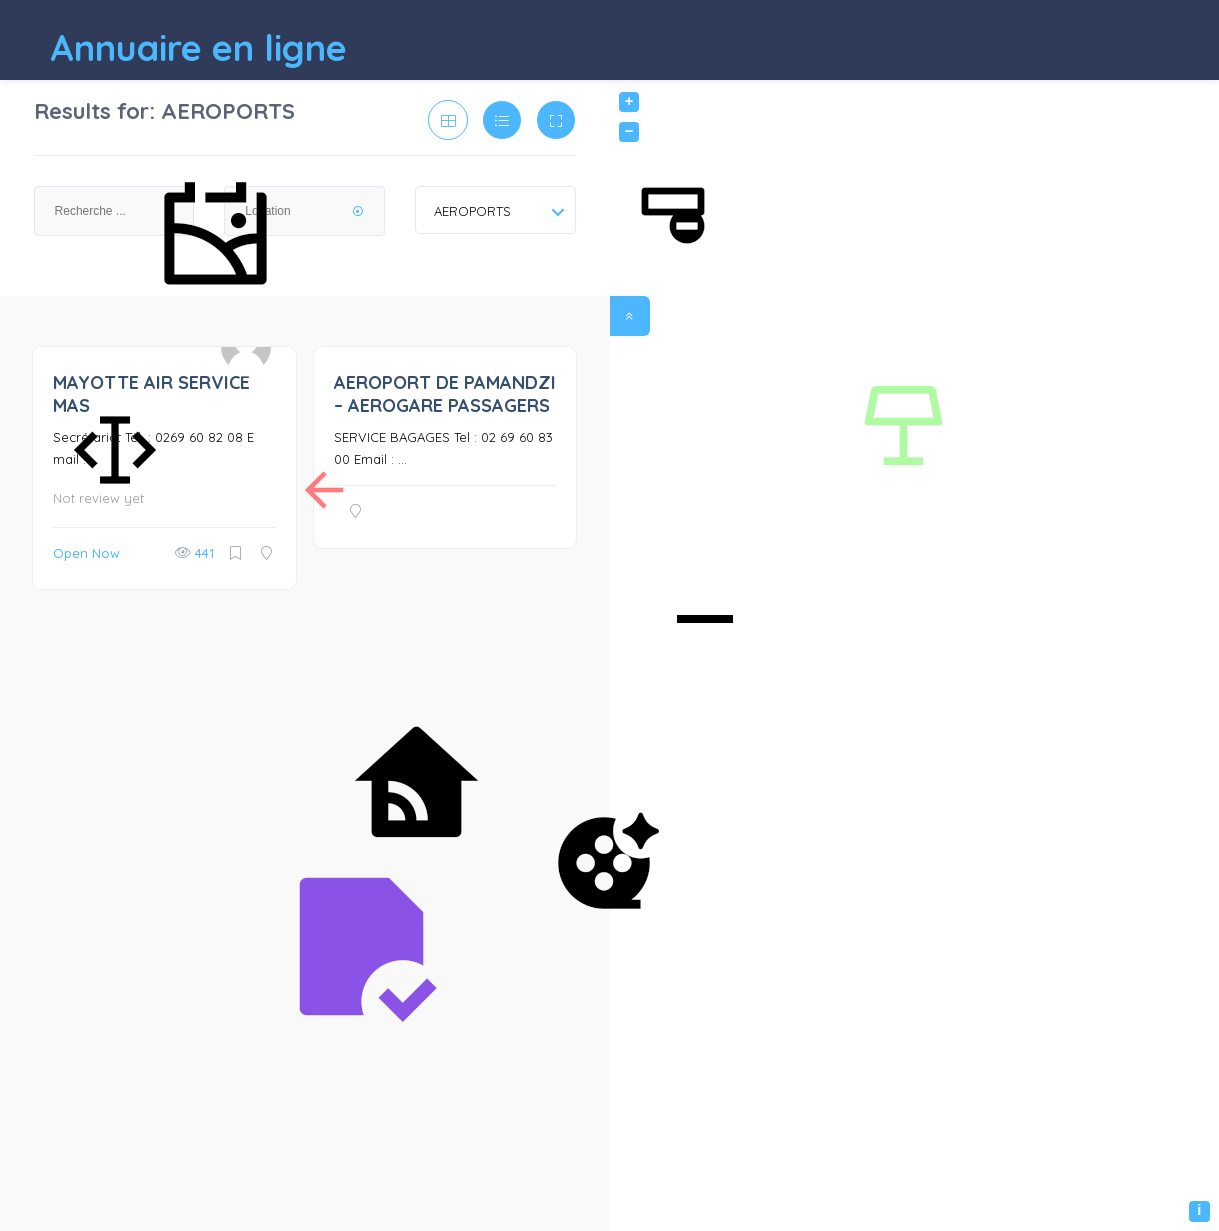 The height and width of the screenshot is (1231, 1219). I want to click on connect to home wifi network, so click(416, 786).